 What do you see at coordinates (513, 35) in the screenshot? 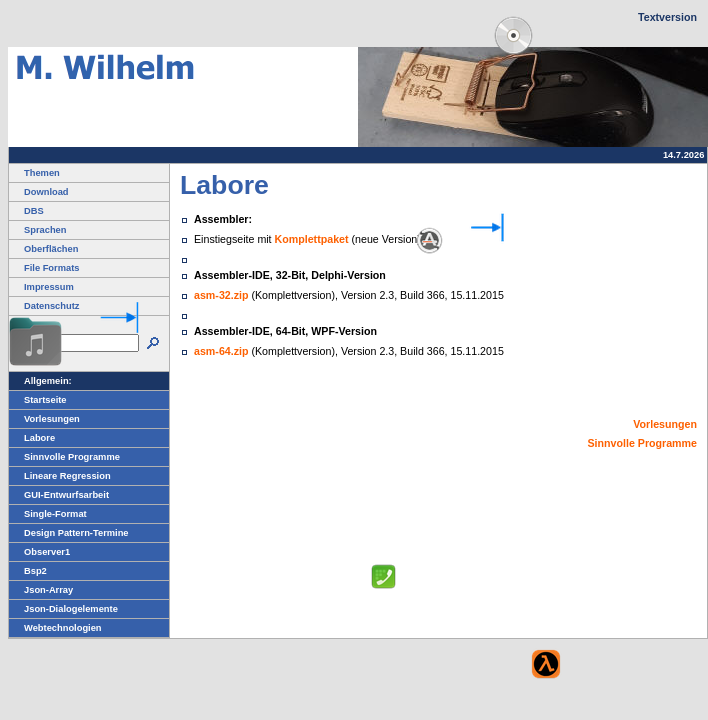
I see `indicates a blank CD-R disc ready for burning` at bounding box center [513, 35].